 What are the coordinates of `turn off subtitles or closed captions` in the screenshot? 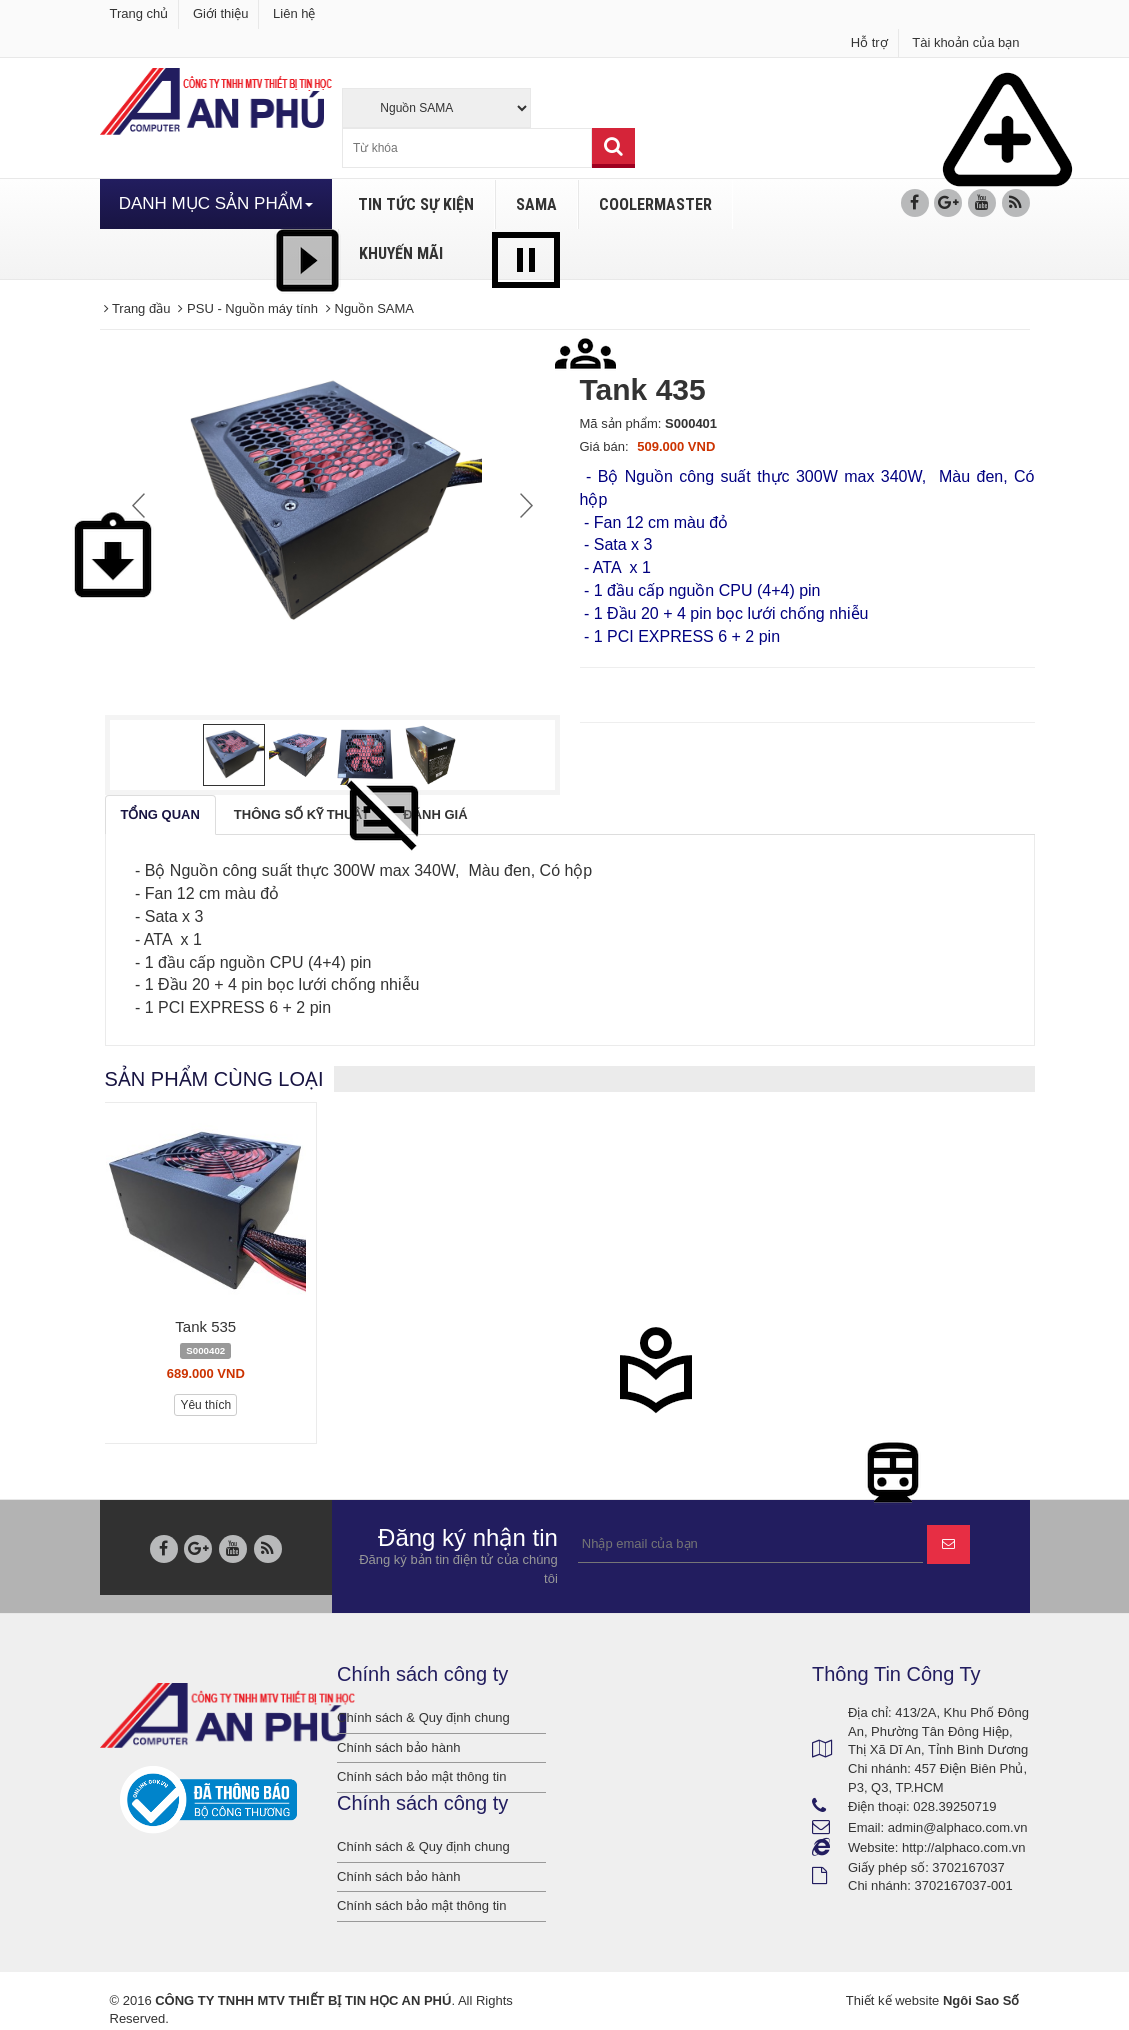 It's located at (384, 813).